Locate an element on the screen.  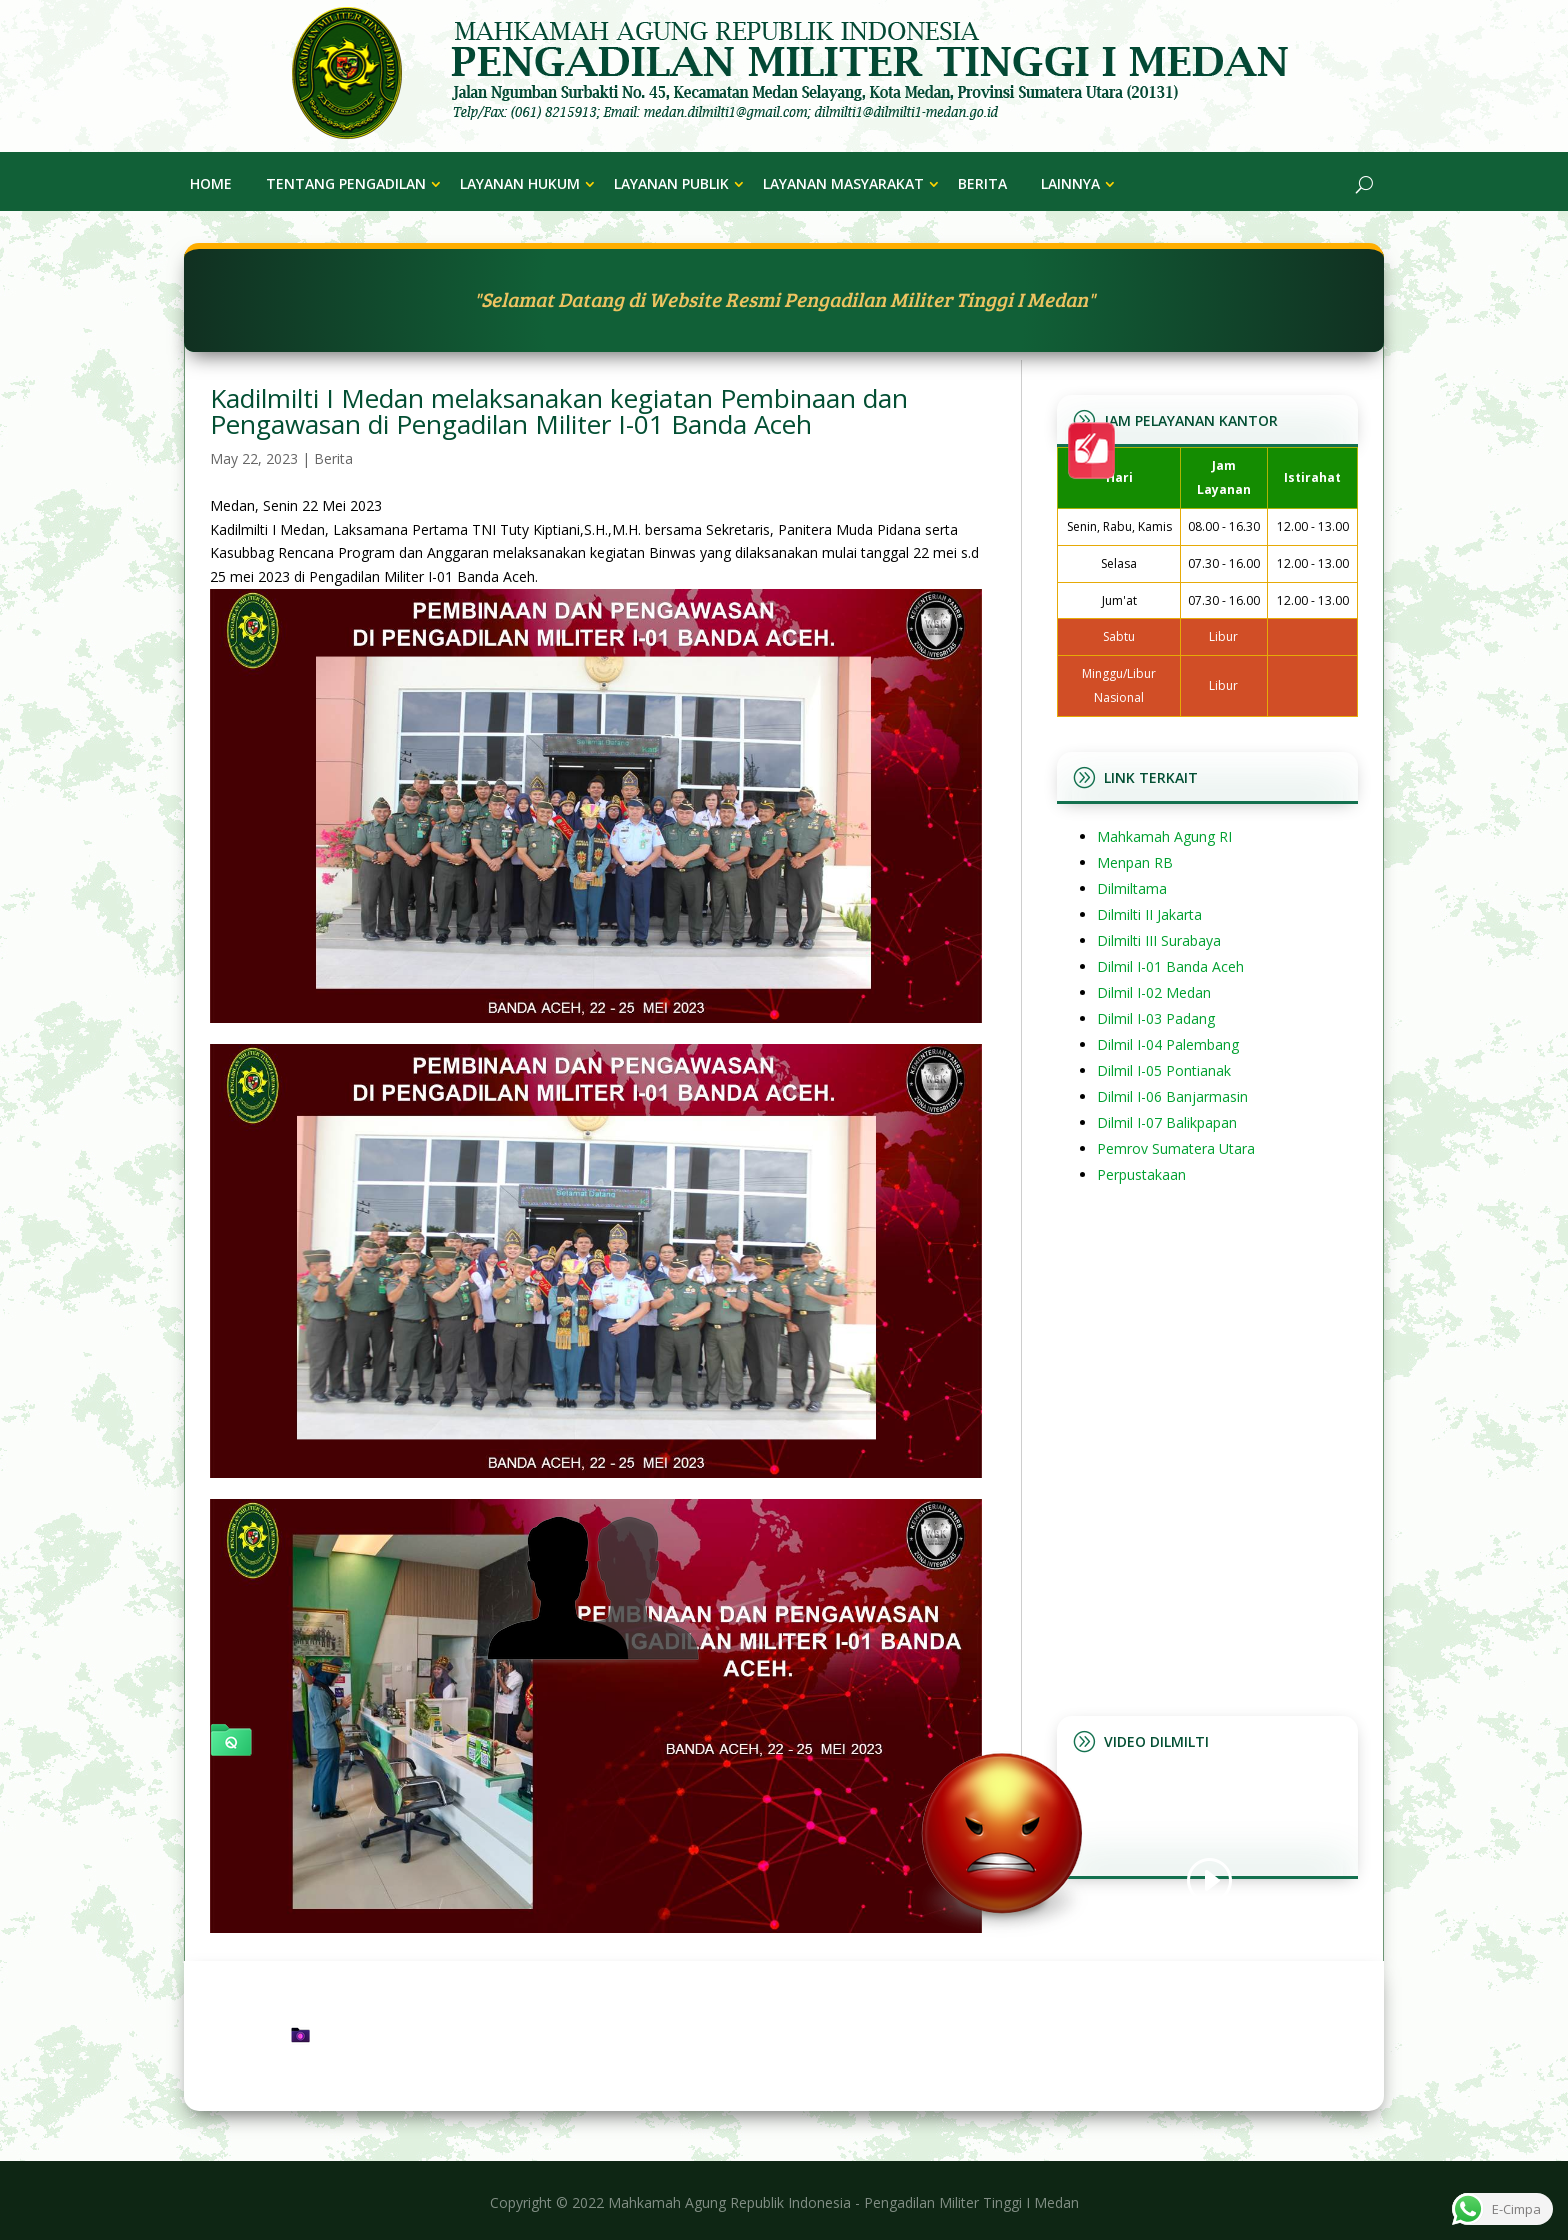
open wondershare demoair folder is located at coordinates (300, 2035).